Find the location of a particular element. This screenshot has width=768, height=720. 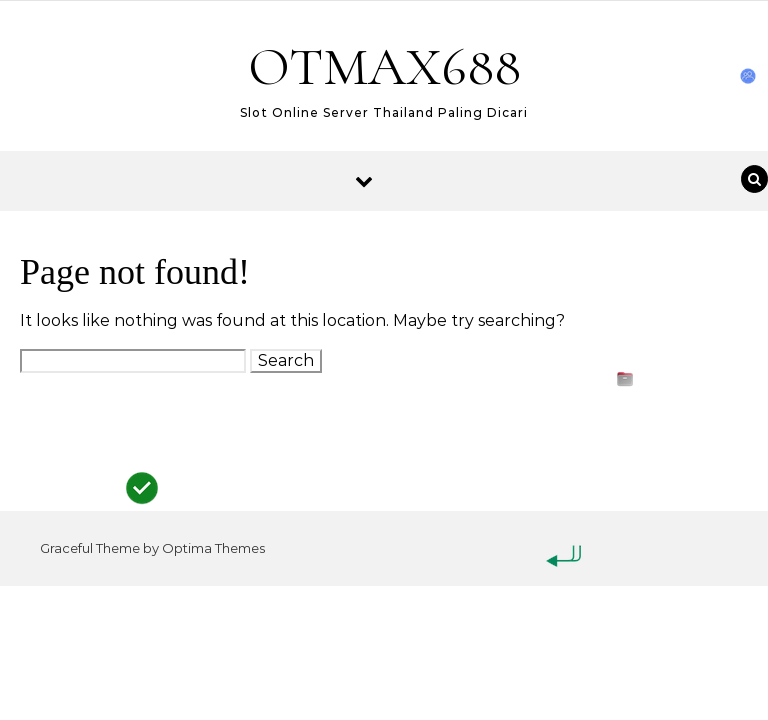

indicates a selected or checked item is located at coordinates (142, 488).